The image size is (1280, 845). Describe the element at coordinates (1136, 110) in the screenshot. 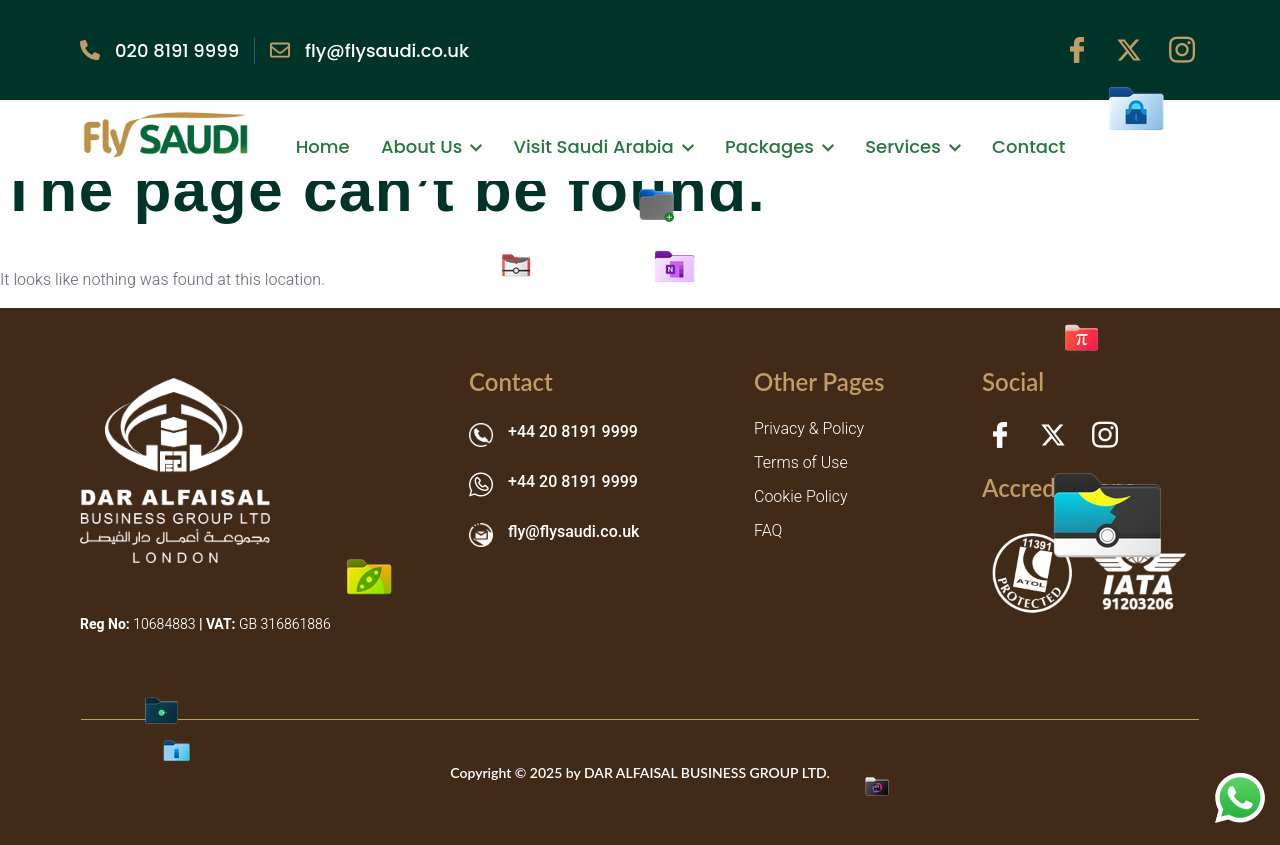

I see `access microsoft intune company portal managed files` at that location.